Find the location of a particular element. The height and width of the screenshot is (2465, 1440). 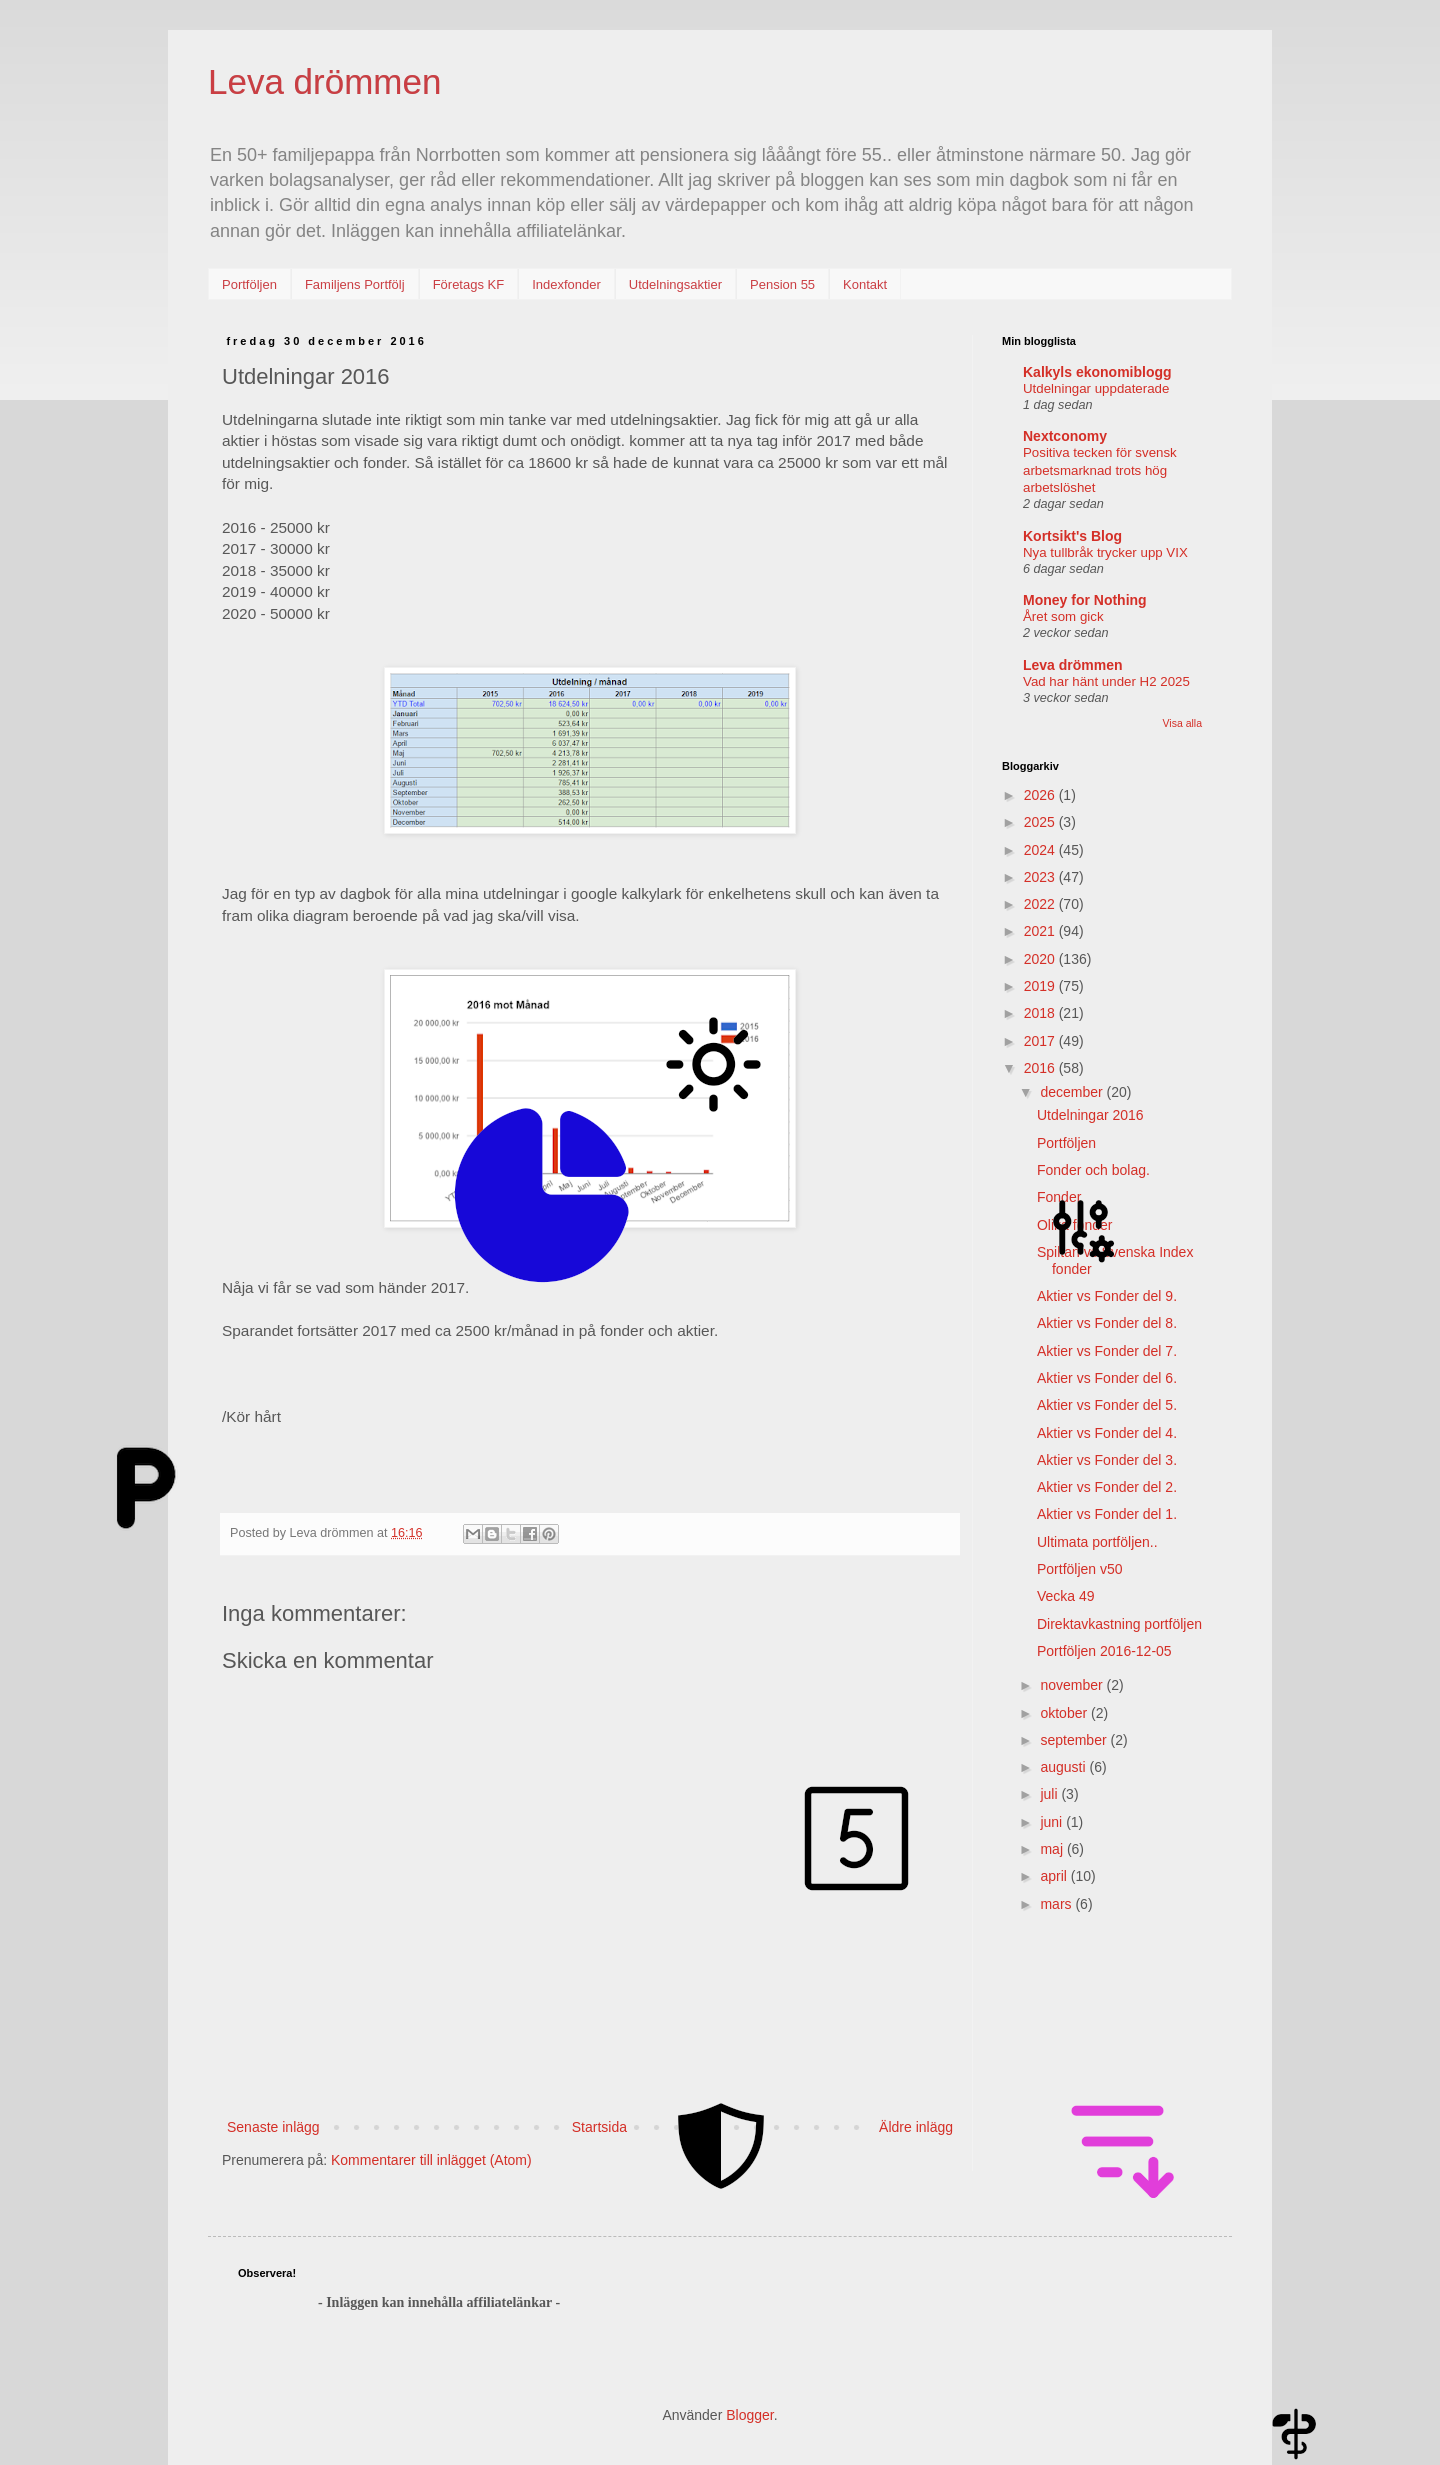

access medical or healthcare services is located at coordinates (1296, 2434).